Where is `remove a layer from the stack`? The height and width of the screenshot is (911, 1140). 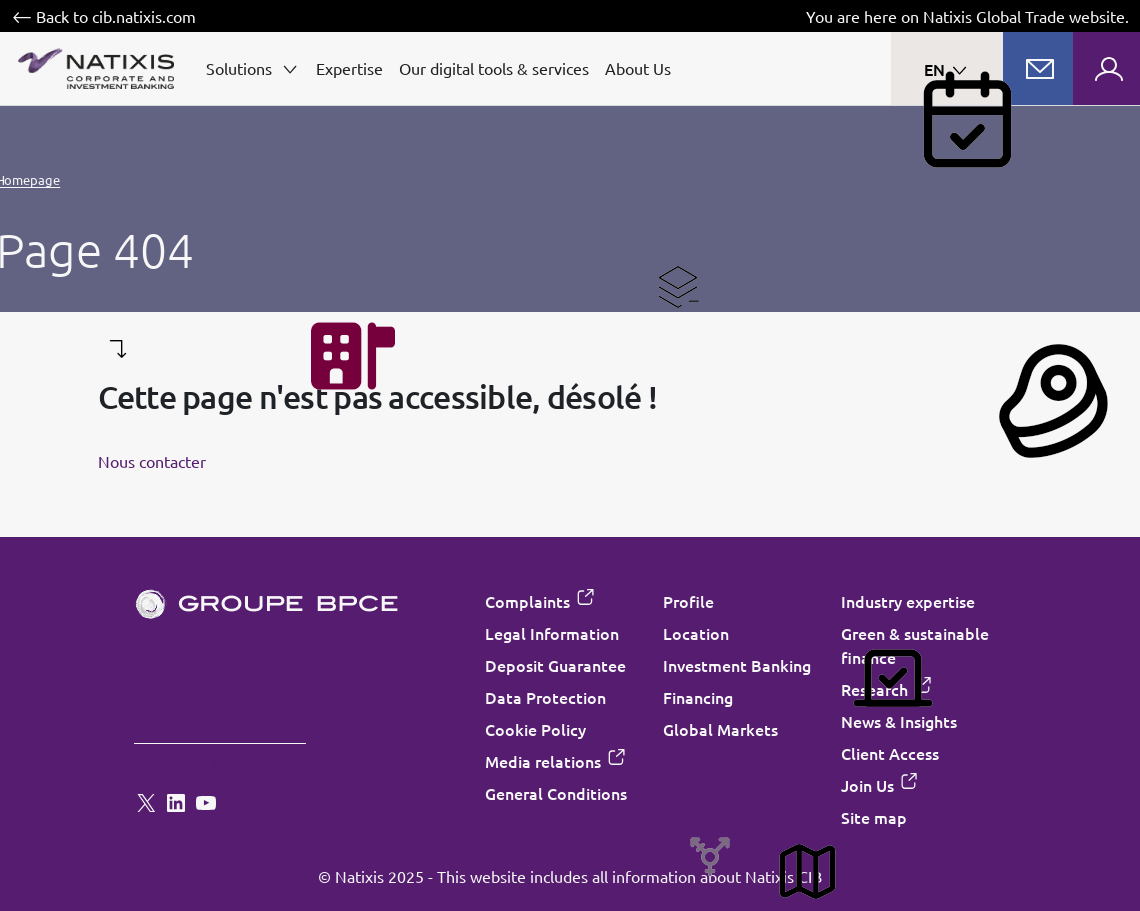 remove a layer from the stack is located at coordinates (678, 287).